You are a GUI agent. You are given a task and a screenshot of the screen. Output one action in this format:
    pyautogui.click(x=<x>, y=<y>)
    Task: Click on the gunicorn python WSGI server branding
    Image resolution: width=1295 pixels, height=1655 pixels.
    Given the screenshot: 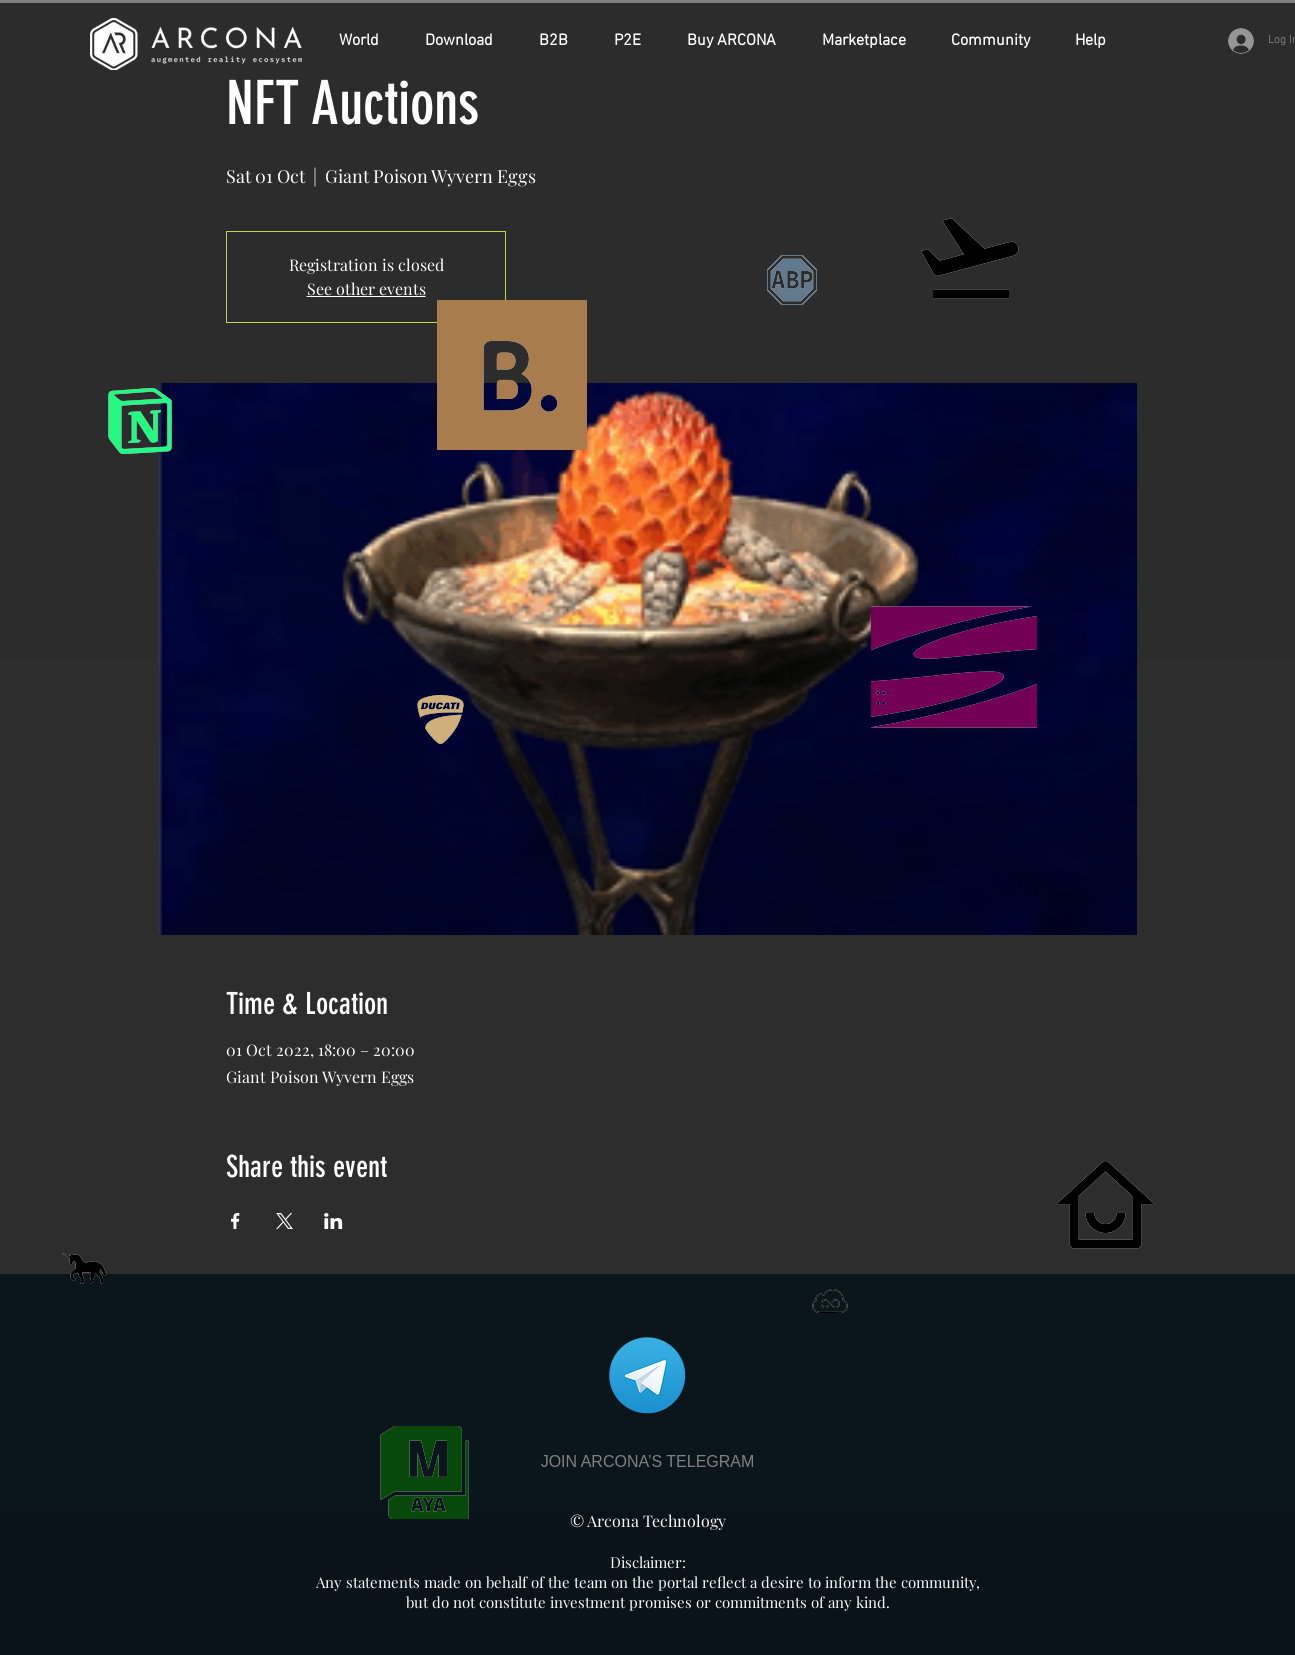 What is the action you would take?
    pyautogui.click(x=84, y=1268)
    